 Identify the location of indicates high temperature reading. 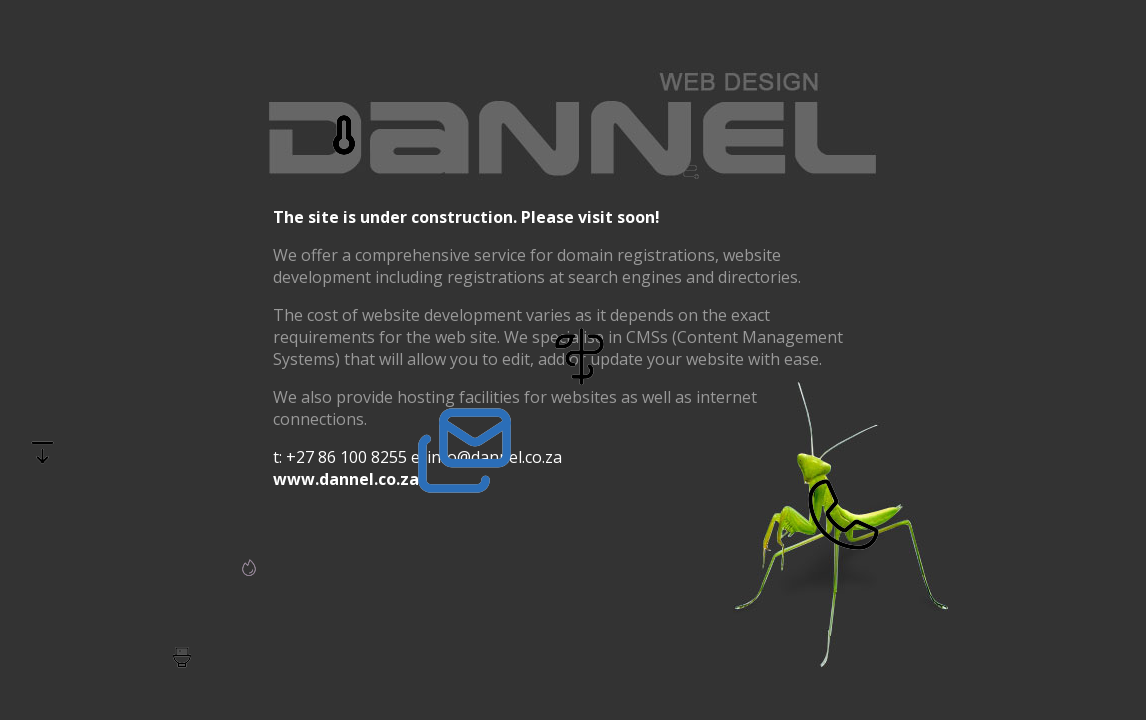
(344, 135).